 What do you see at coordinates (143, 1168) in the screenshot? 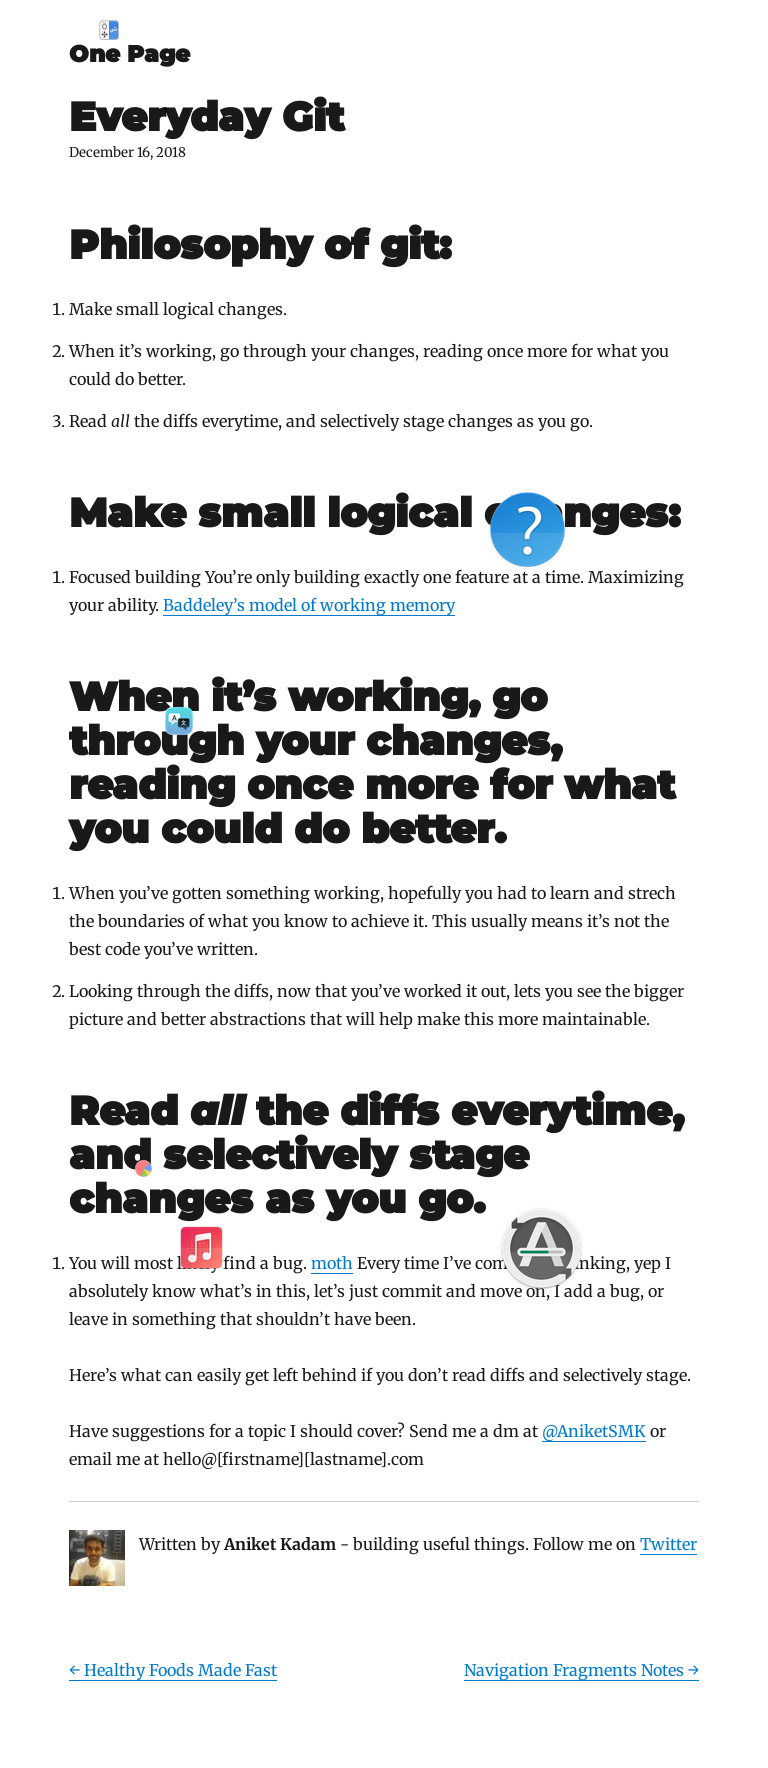
I see `open disk usage analyzer` at bounding box center [143, 1168].